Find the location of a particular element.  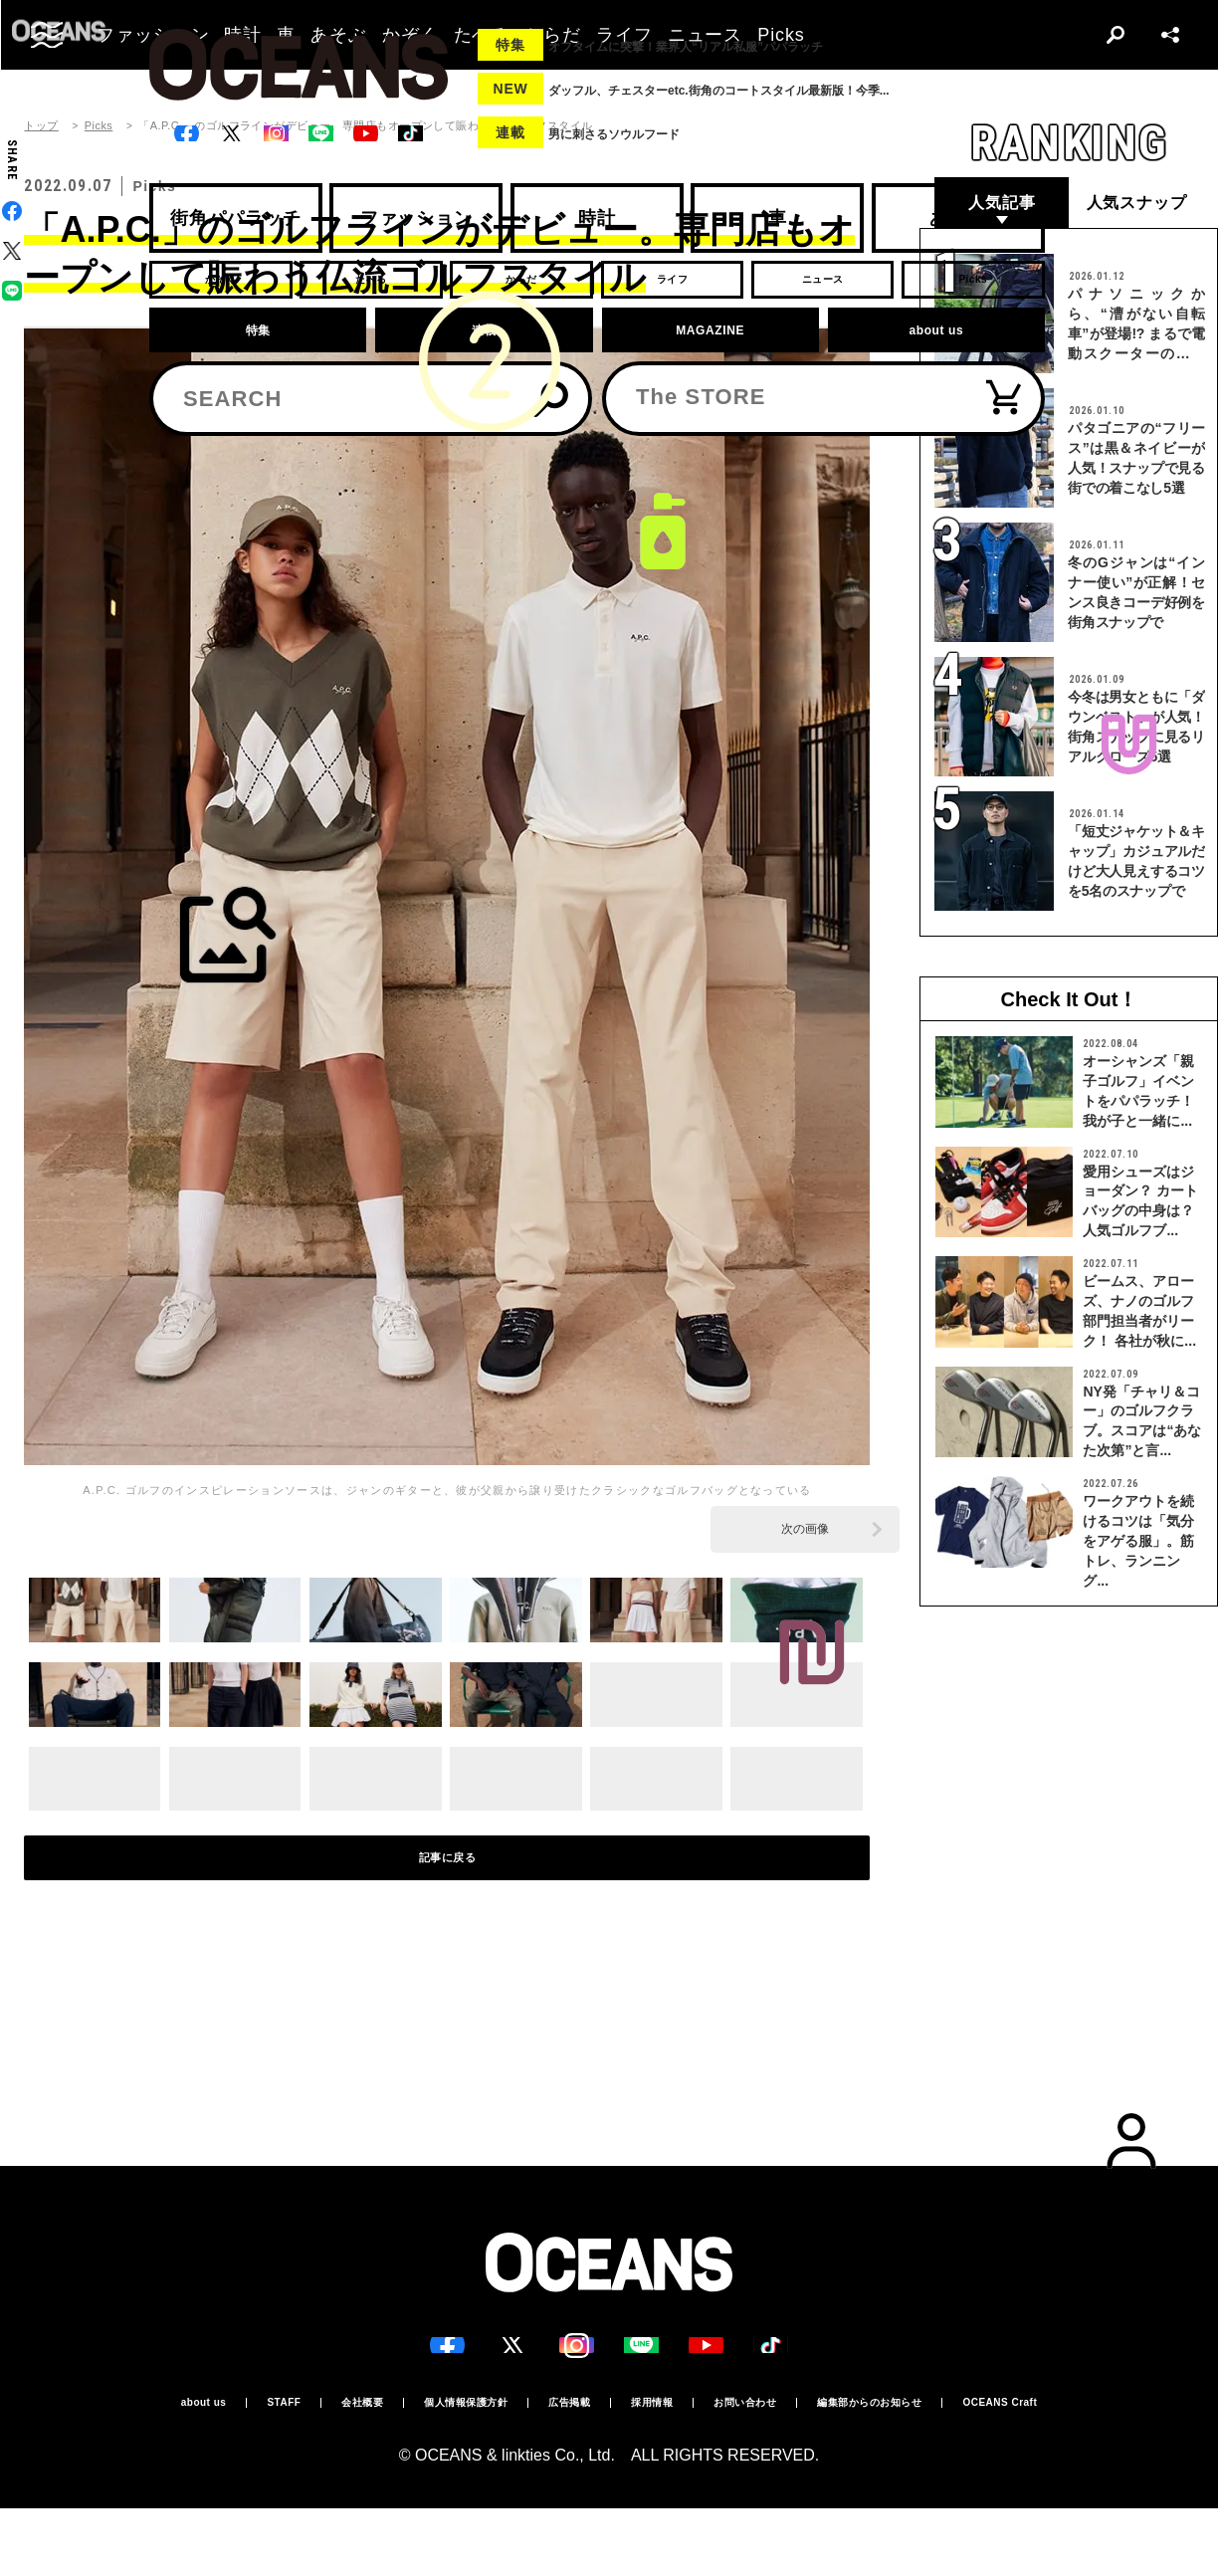

indicates step two in a multi-step process is located at coordinates (490, 361).